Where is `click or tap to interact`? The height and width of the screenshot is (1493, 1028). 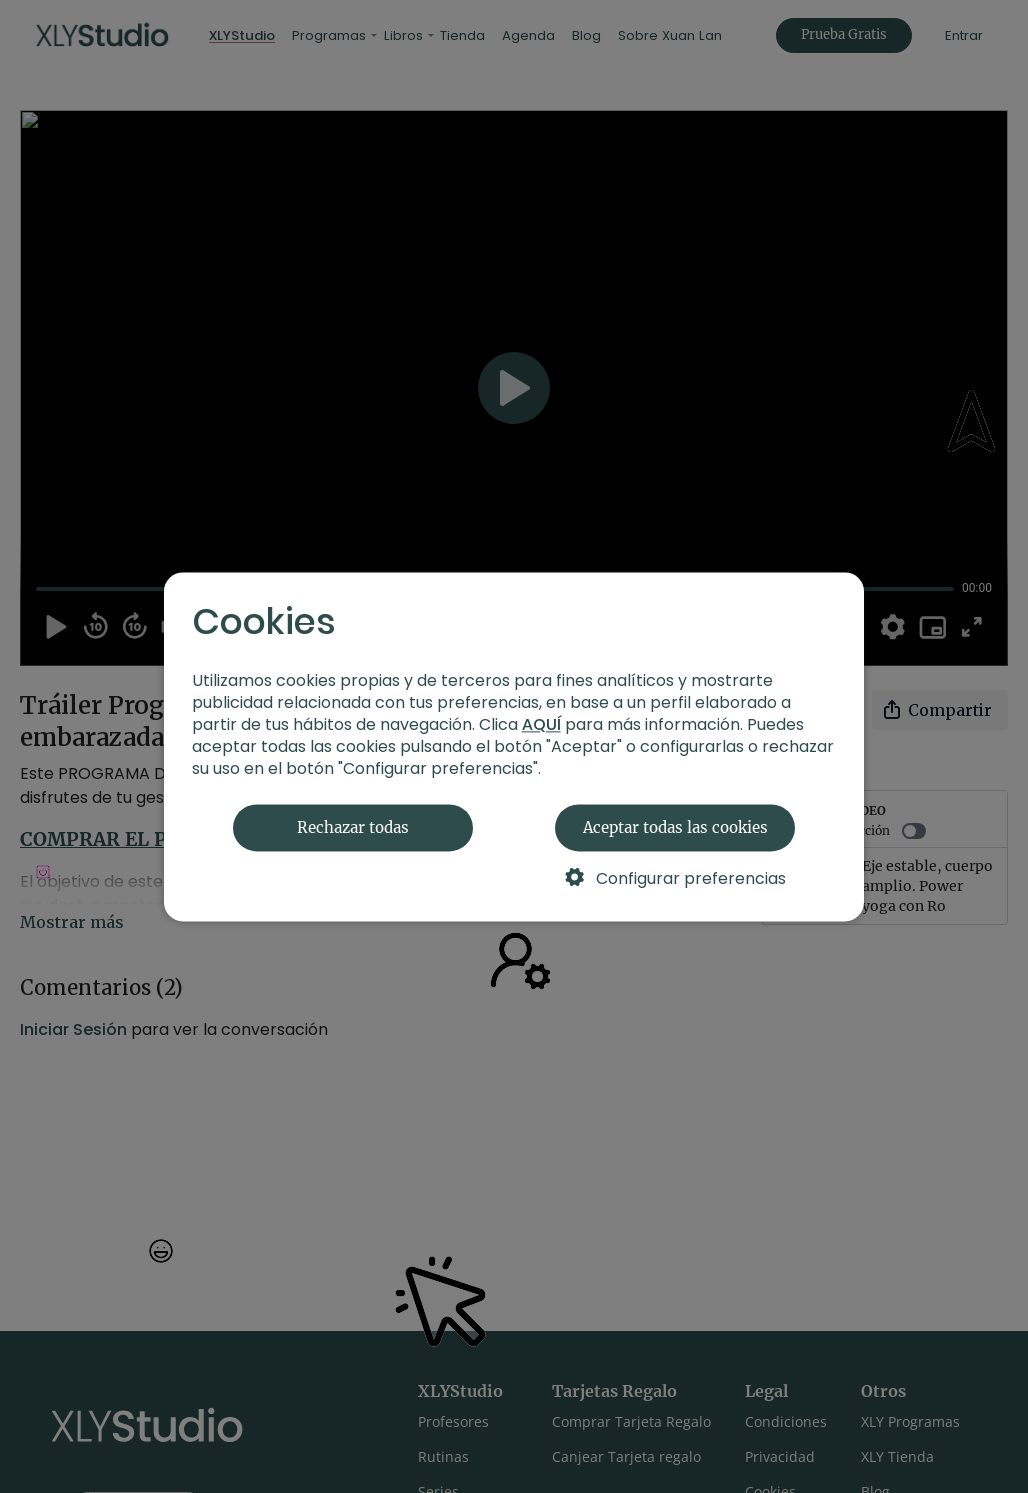 click or tap to interact is located at coordinates (445, 1306).